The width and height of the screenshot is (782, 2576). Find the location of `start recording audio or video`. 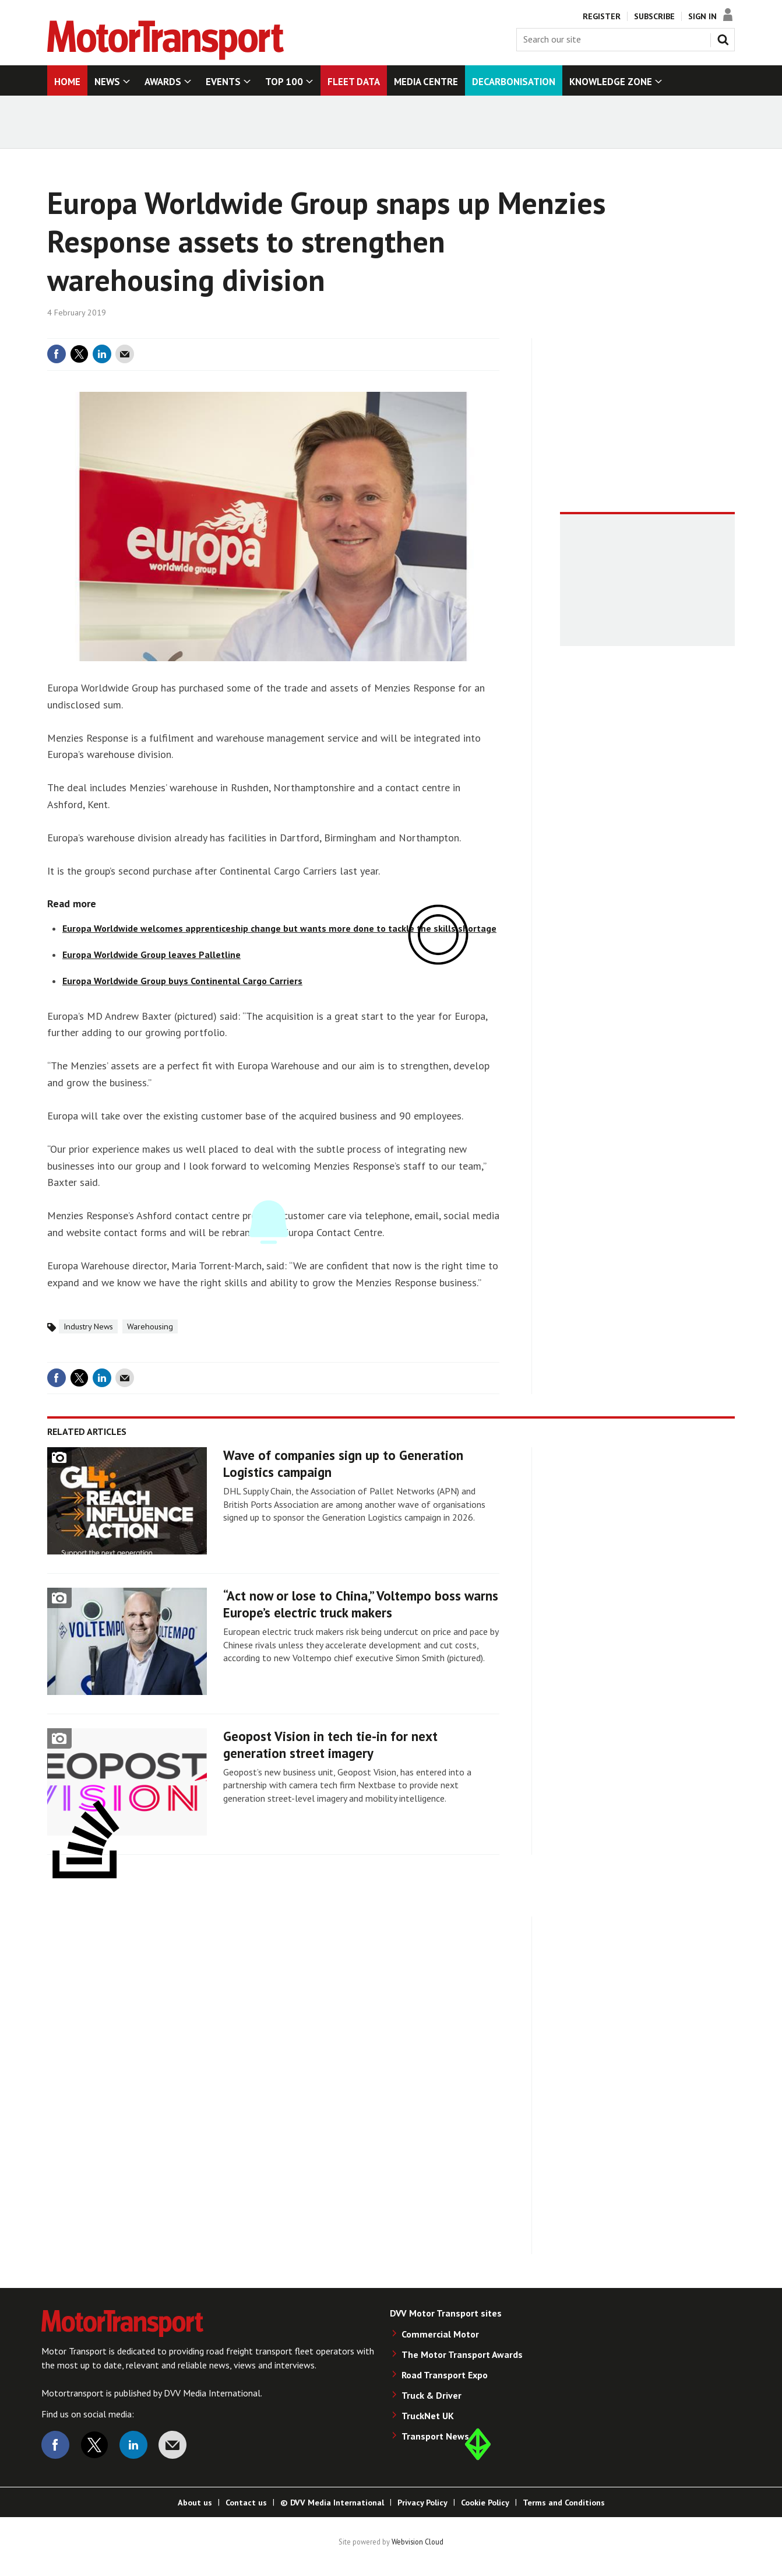

start recording audio or video is located at coordinates (438, 935).